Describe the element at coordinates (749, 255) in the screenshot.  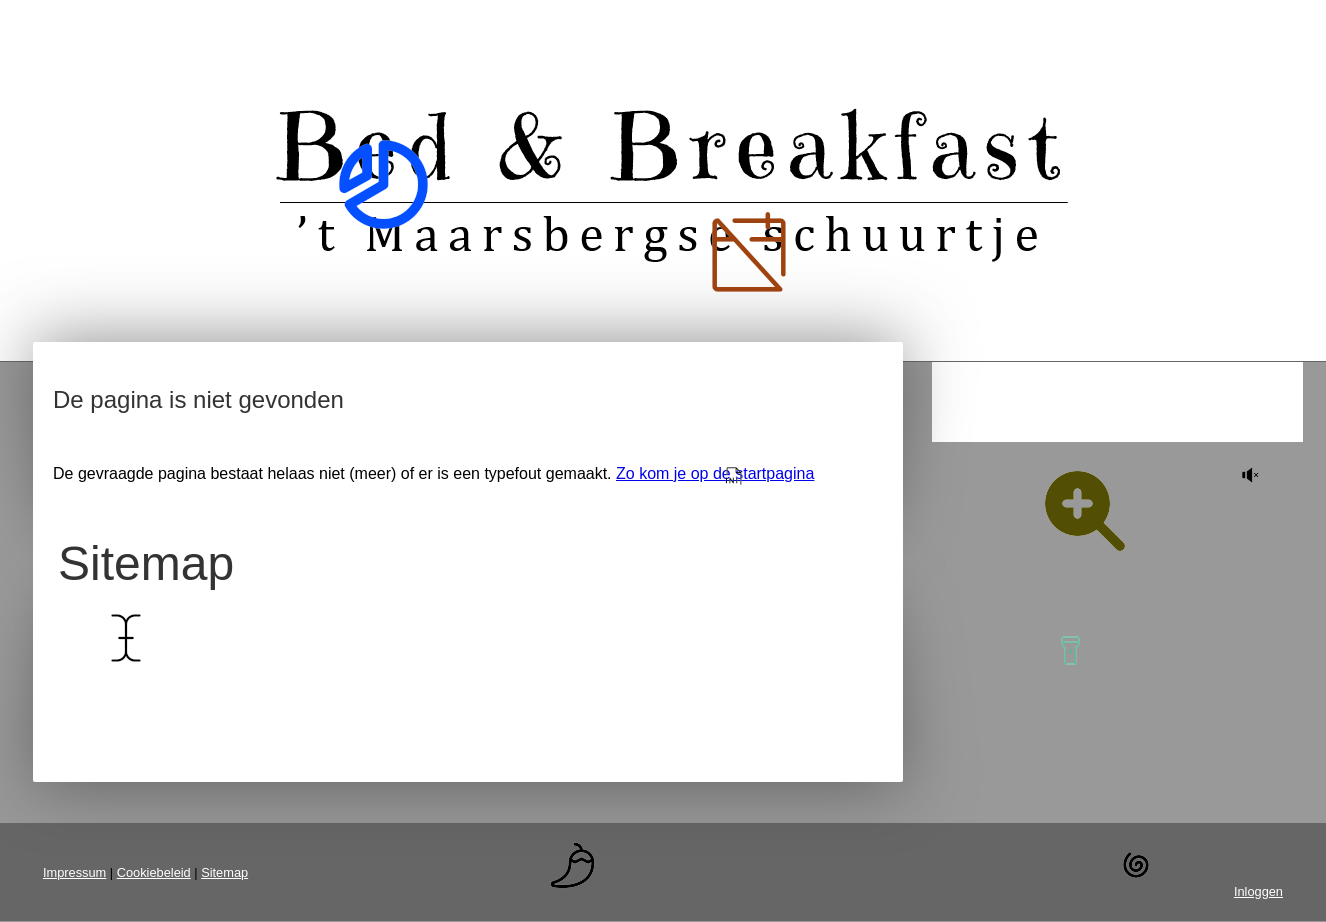
I see `disable calendar or scheduling features` at that location.